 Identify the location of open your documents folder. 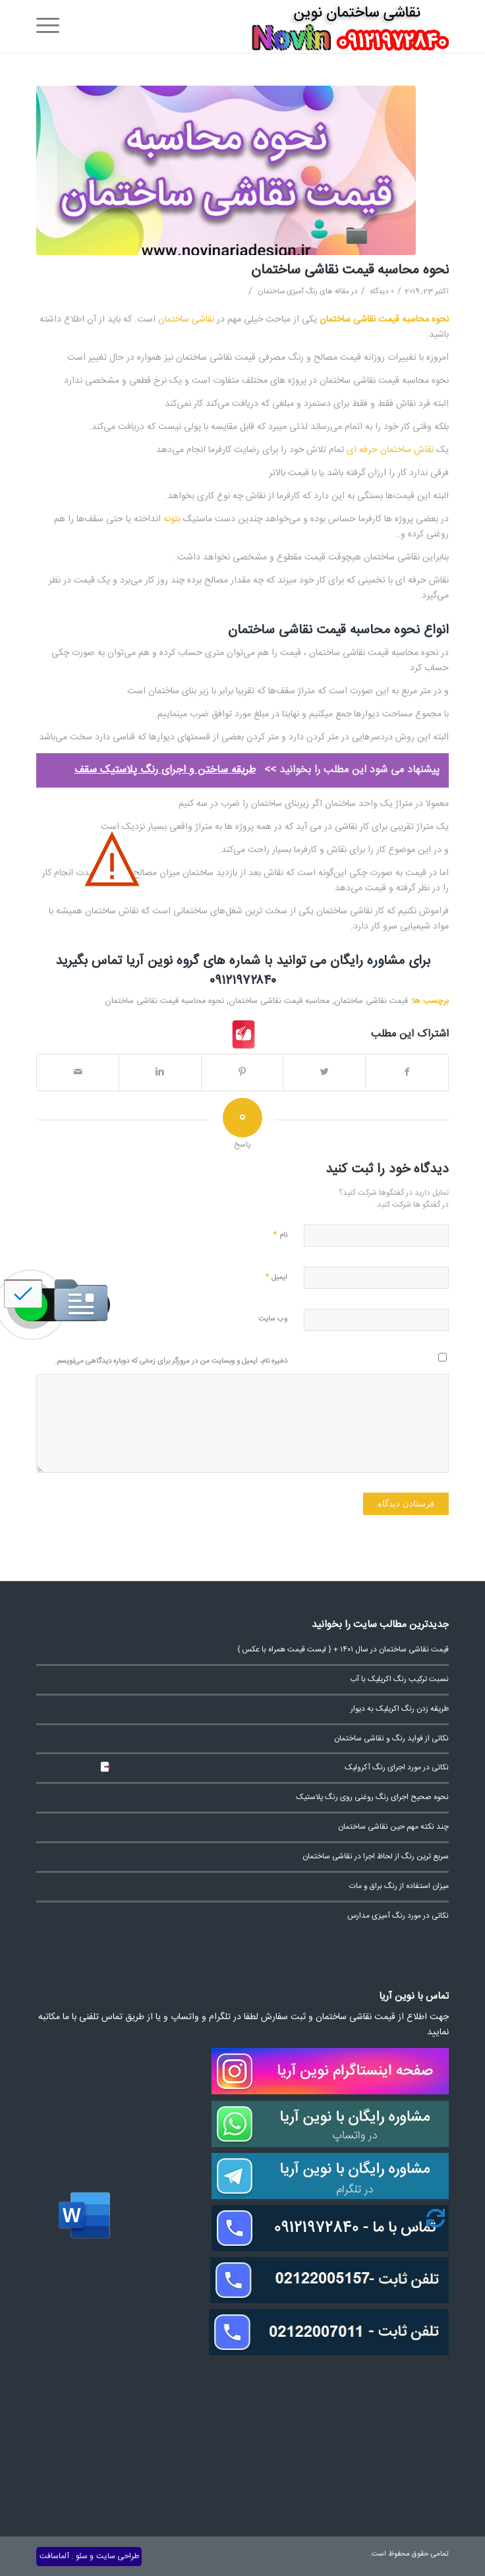
(81, 1302).